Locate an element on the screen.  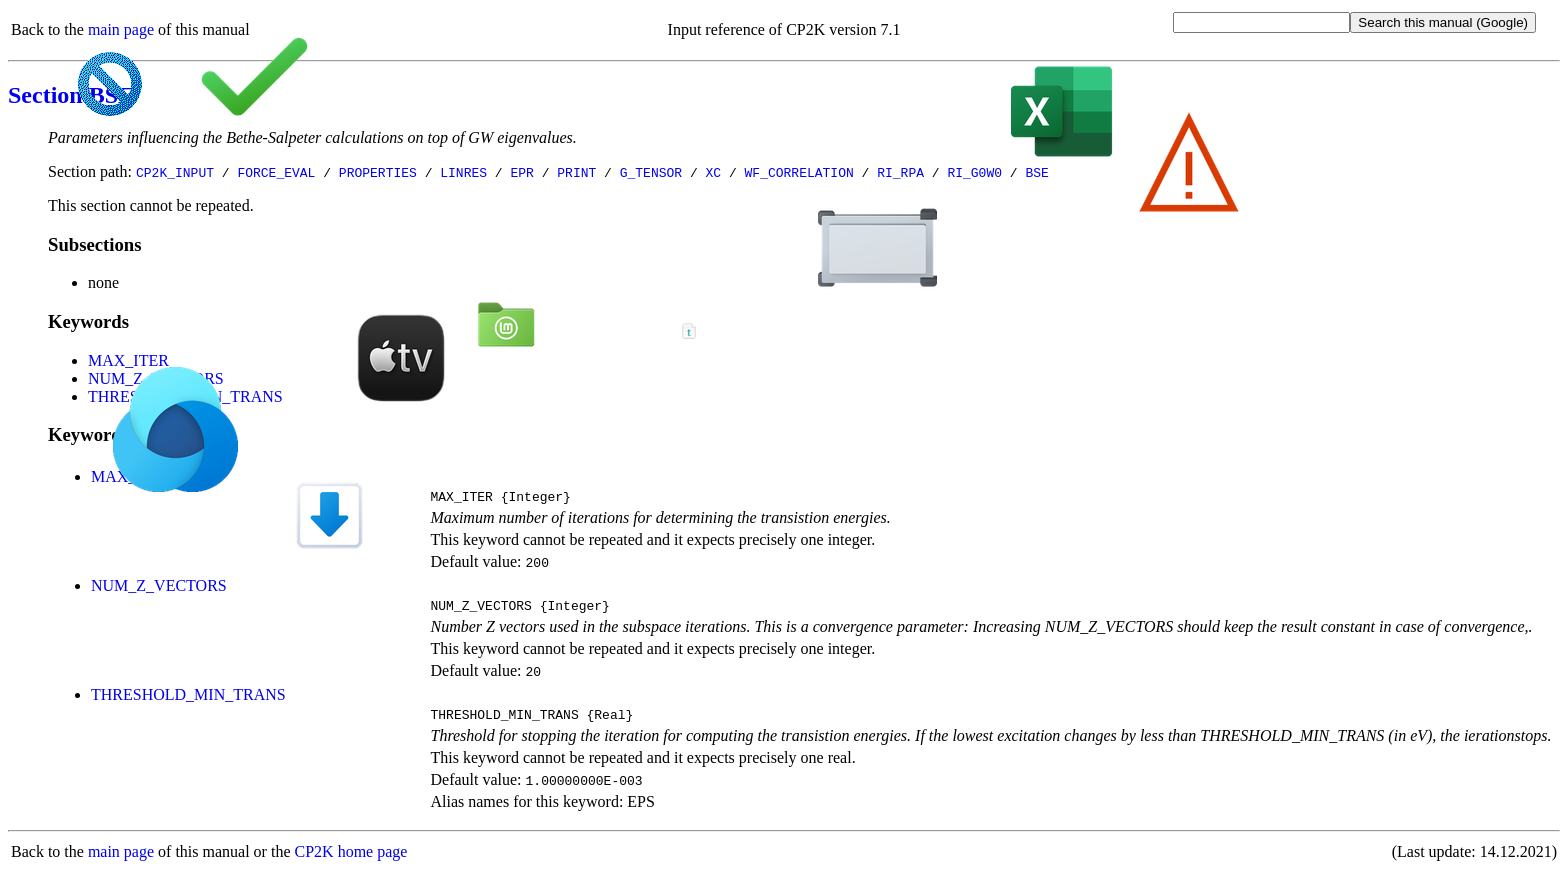
indicates access denied or permission blocked is located at coordinates (110, 84).